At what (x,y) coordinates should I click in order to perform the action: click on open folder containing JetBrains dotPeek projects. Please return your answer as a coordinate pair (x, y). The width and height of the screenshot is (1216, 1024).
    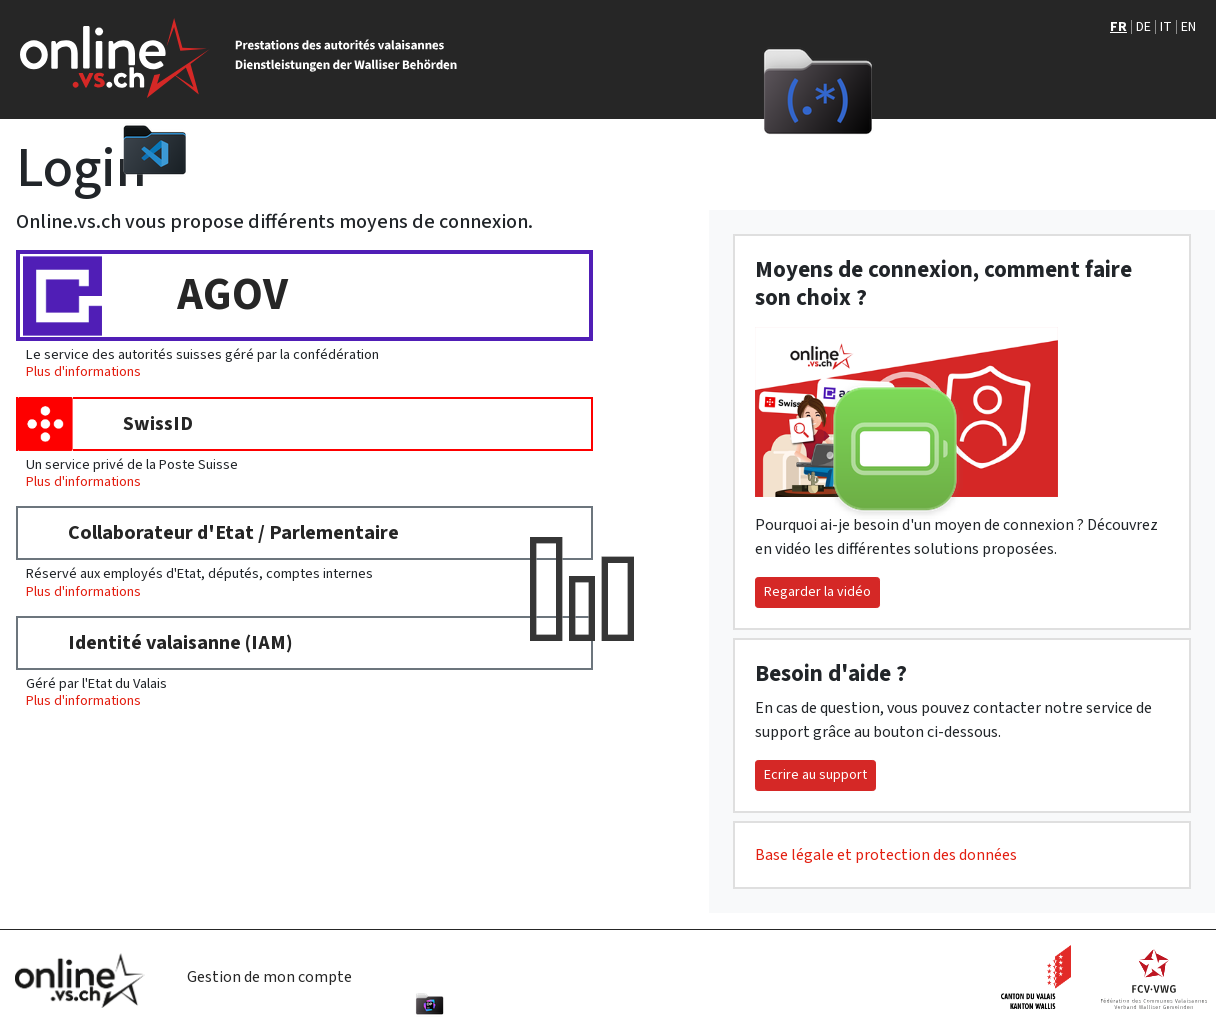
    Looking at the image, I should click on (429, 1004).